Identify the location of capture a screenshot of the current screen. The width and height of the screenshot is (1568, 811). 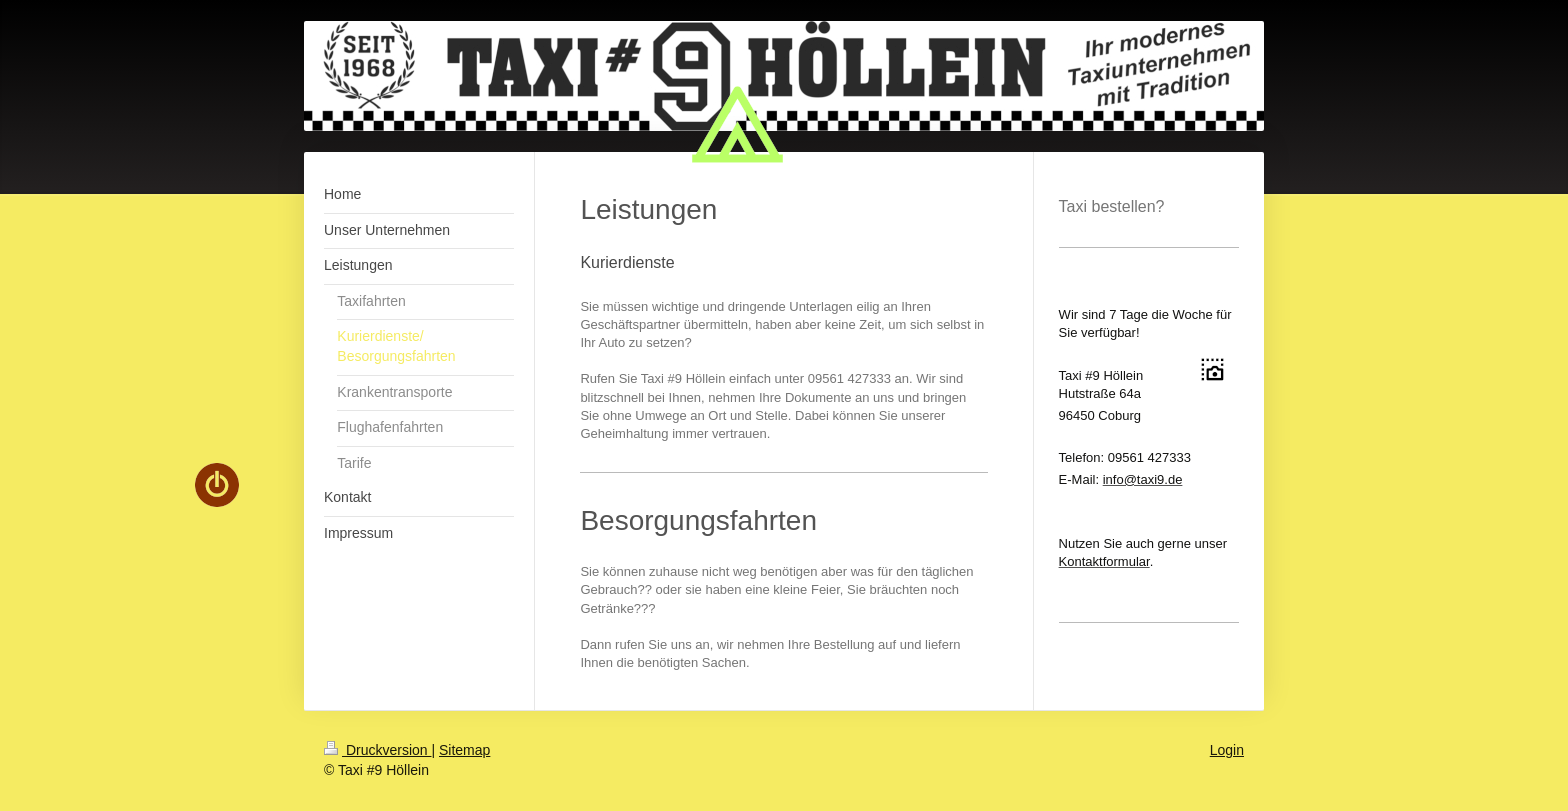
(1212, 369).